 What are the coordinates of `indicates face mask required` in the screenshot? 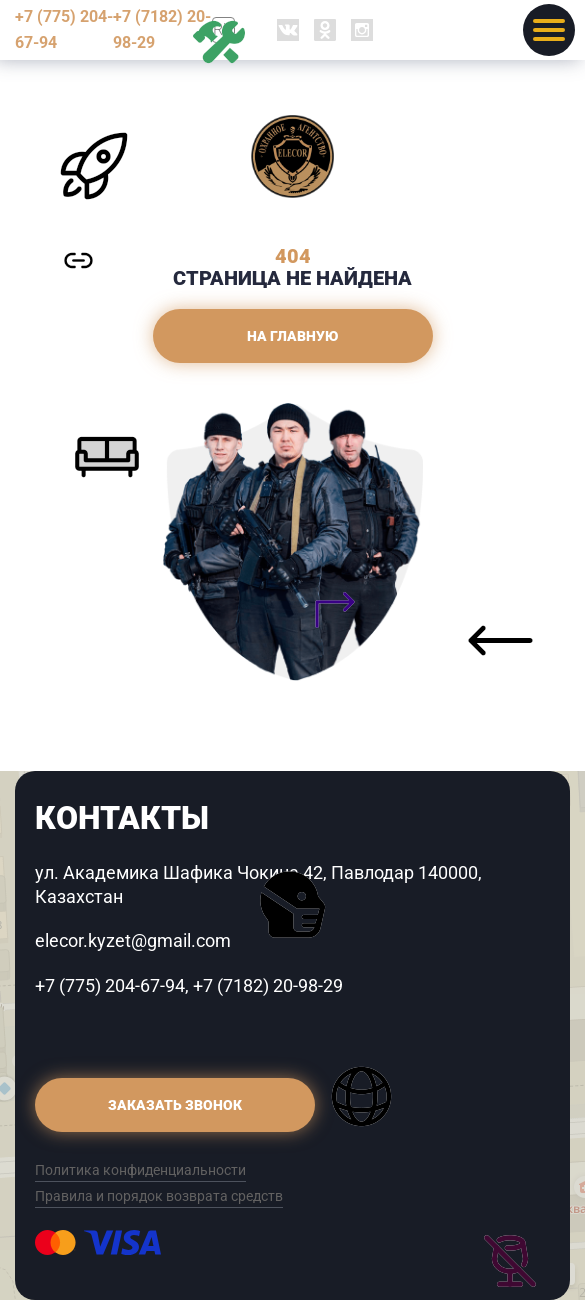 It's located at (293, 904).